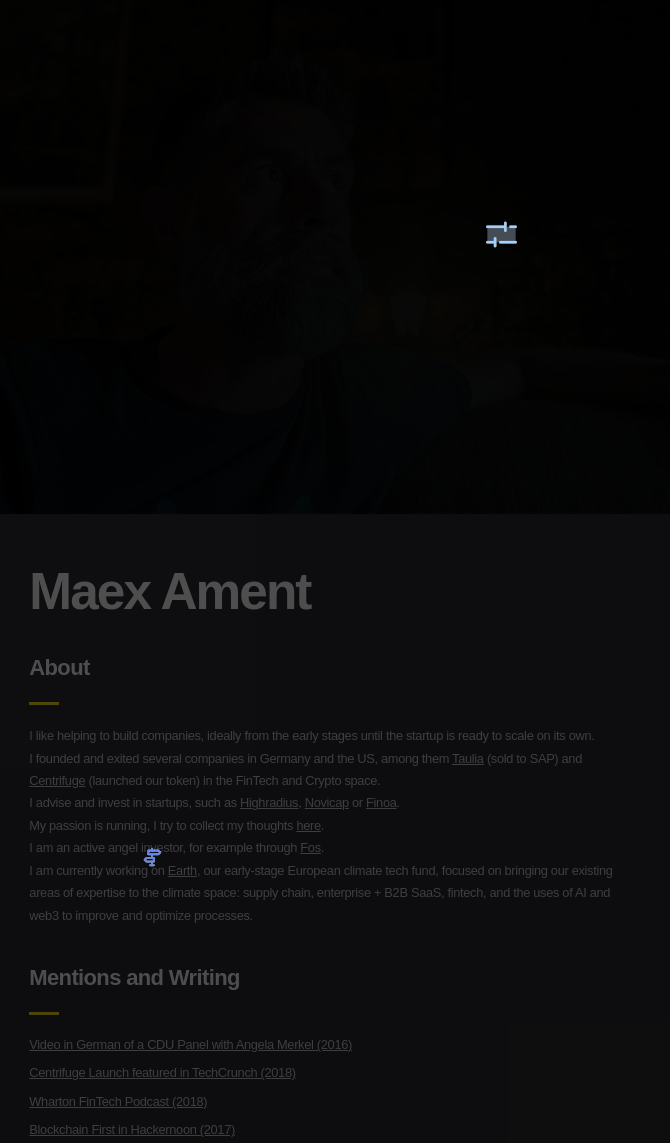  I want to click on get directions to a destination, so click(152, 857).